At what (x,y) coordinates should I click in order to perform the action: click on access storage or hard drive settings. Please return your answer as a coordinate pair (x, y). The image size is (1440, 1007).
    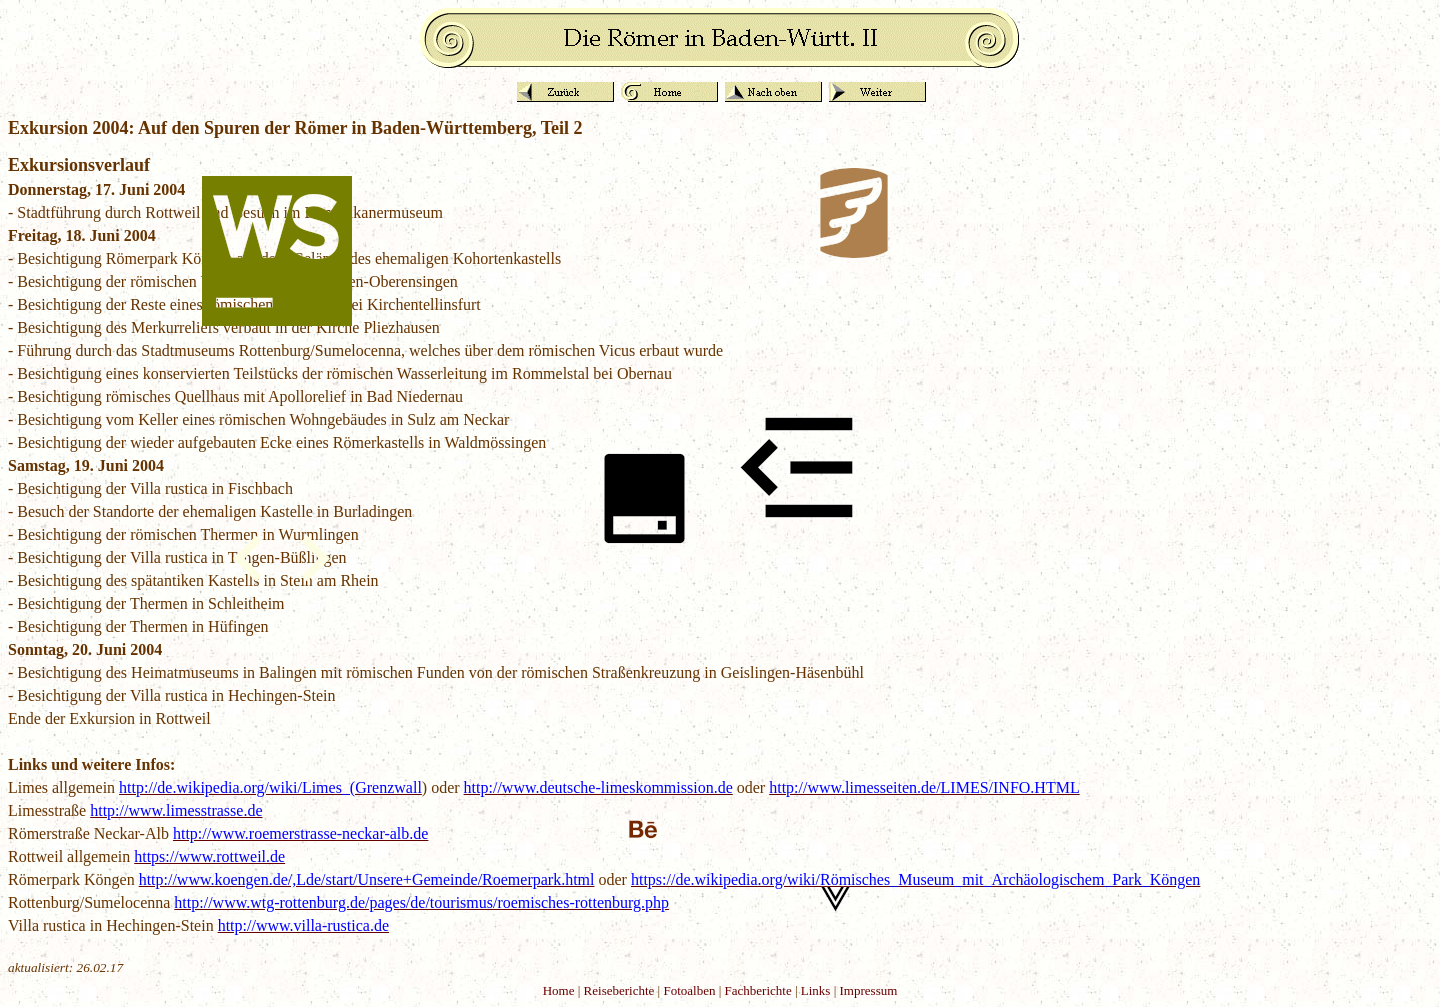
    Looking at the image, I should click on (644, 498).